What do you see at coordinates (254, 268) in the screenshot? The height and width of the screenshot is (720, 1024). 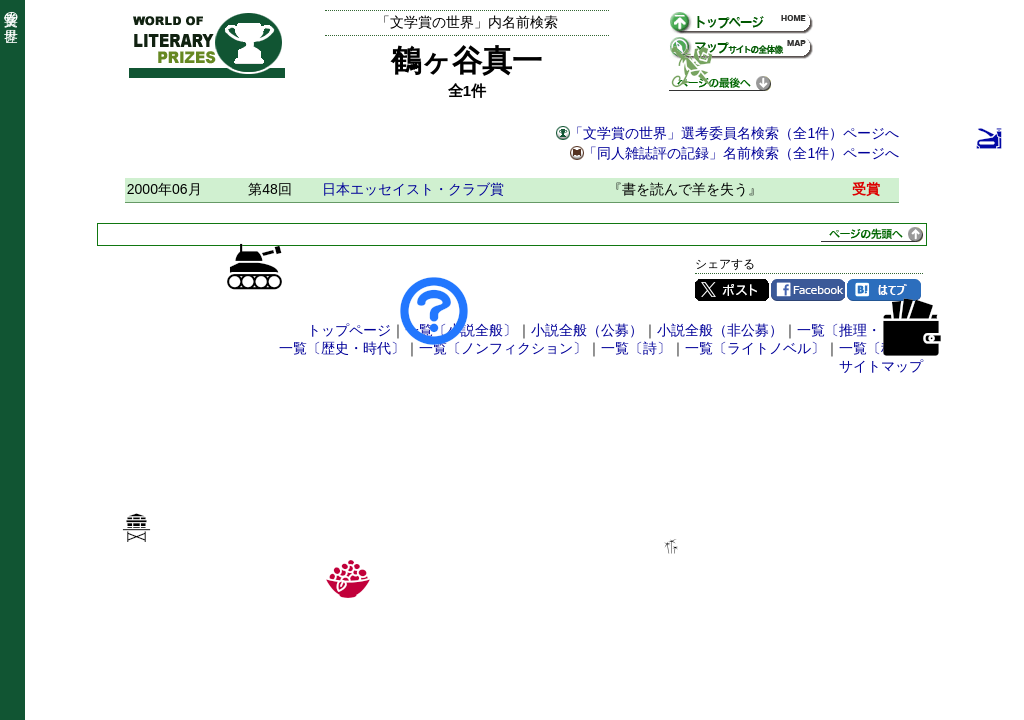 I see `select tank unit in strategy game` at bounding box center [254, 268].